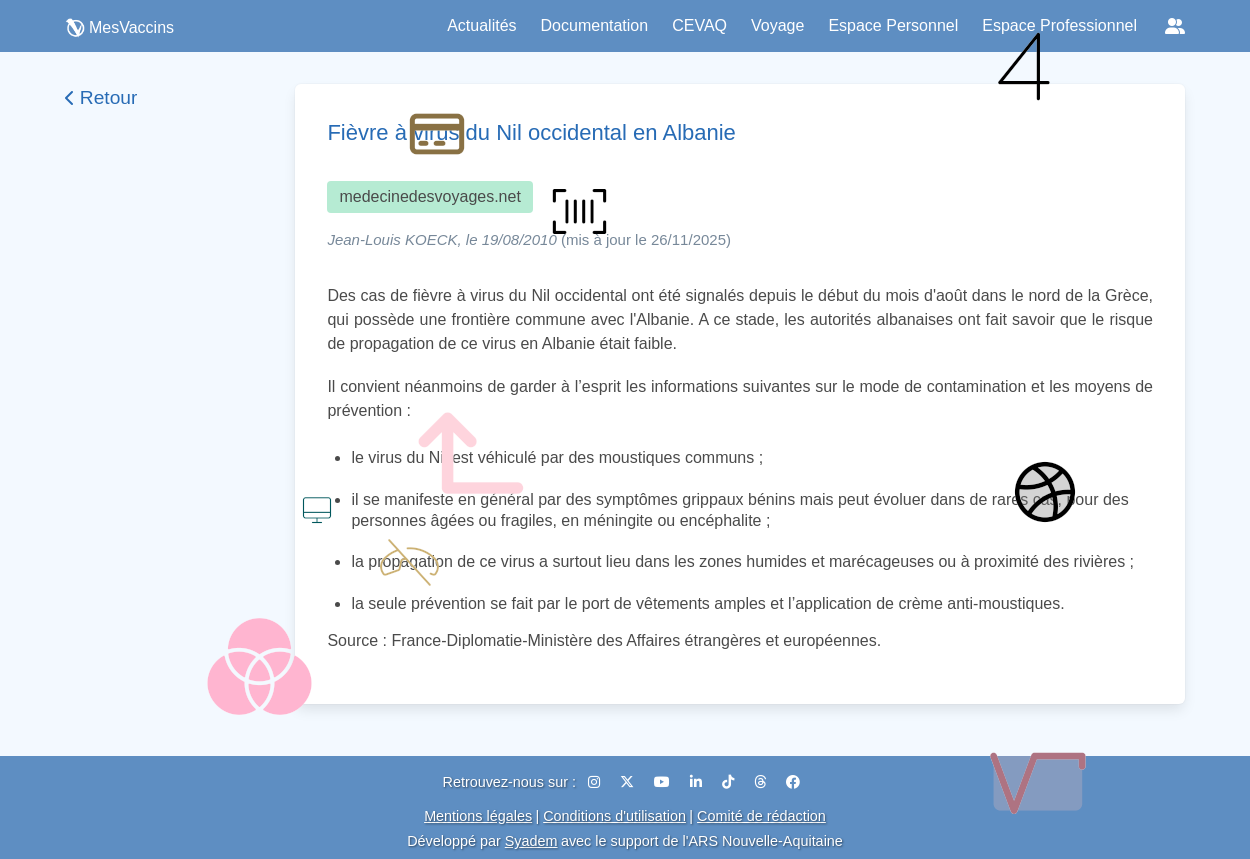  What do you see at coordinates (317, 509) in the screenshot?
I see `switch to desktop view` at bounding box center [317, 509].